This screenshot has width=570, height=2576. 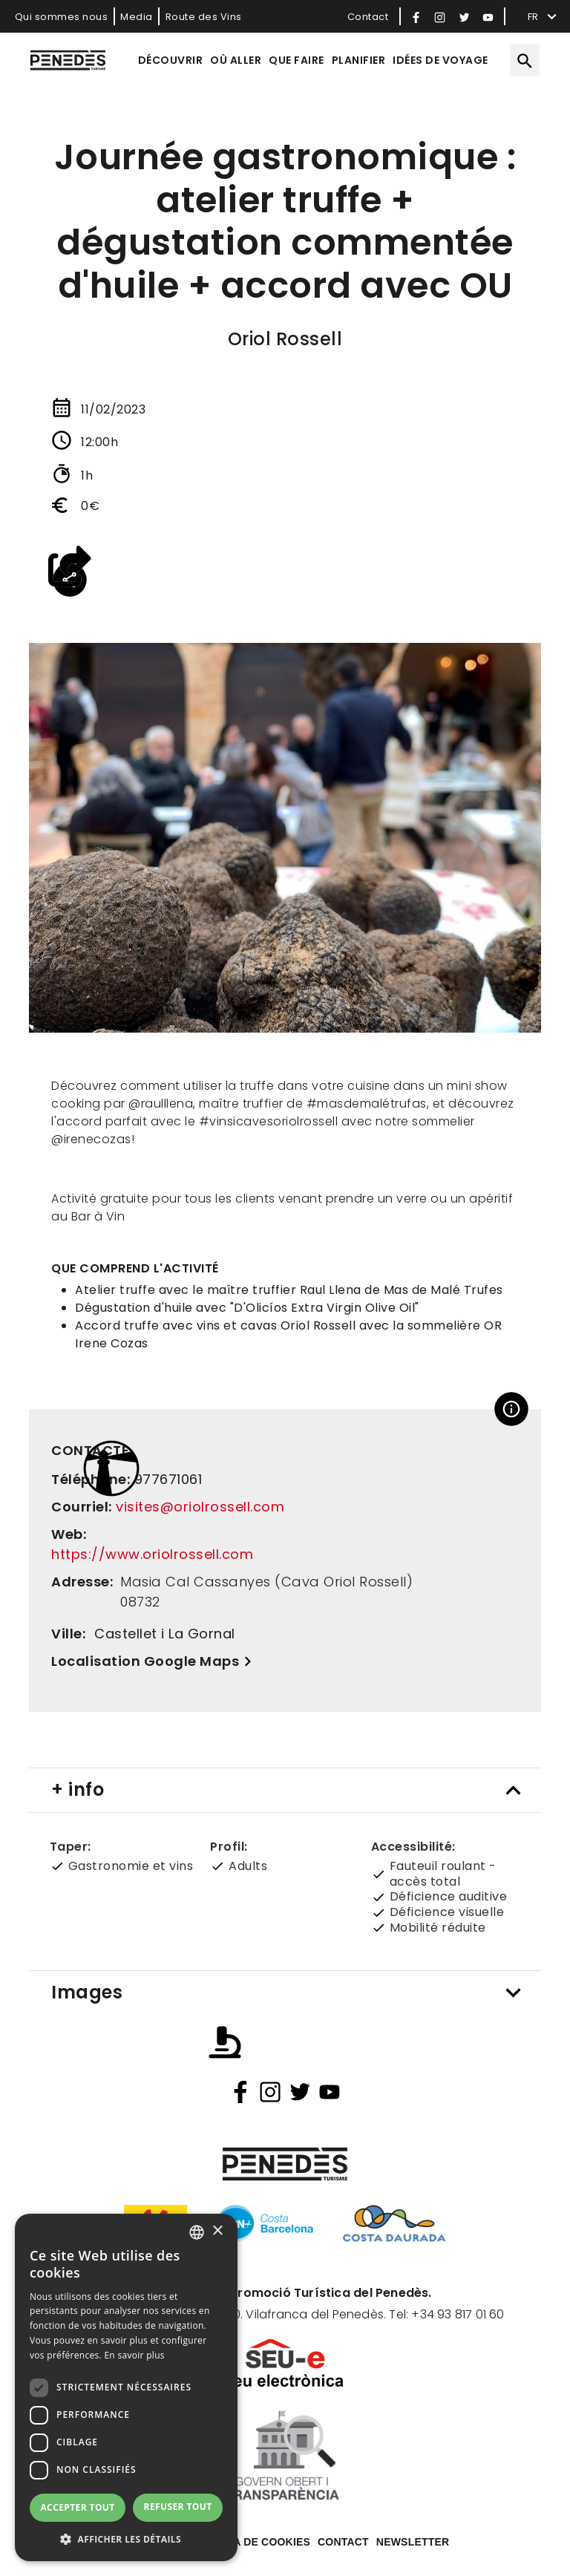 What do you see at coordinates (111, 1468) in the screenshot?
I see `watchman monitoring logo` at bounding box center [111, 1468].